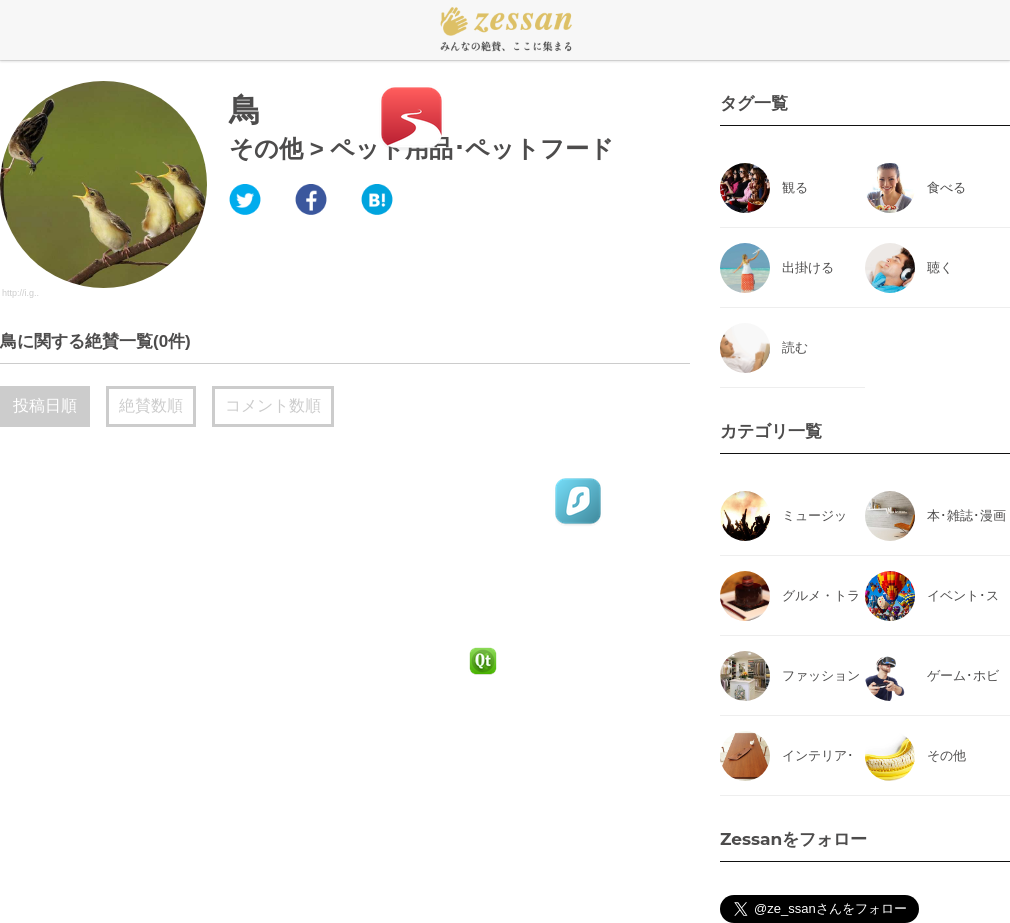 Image resolution: width=1010 pixels, height=923 pixels. What do you see at coordinates (578, 501) in the screenshot?
I see `open surfshark vpn app` at bounding box center [578, 501].